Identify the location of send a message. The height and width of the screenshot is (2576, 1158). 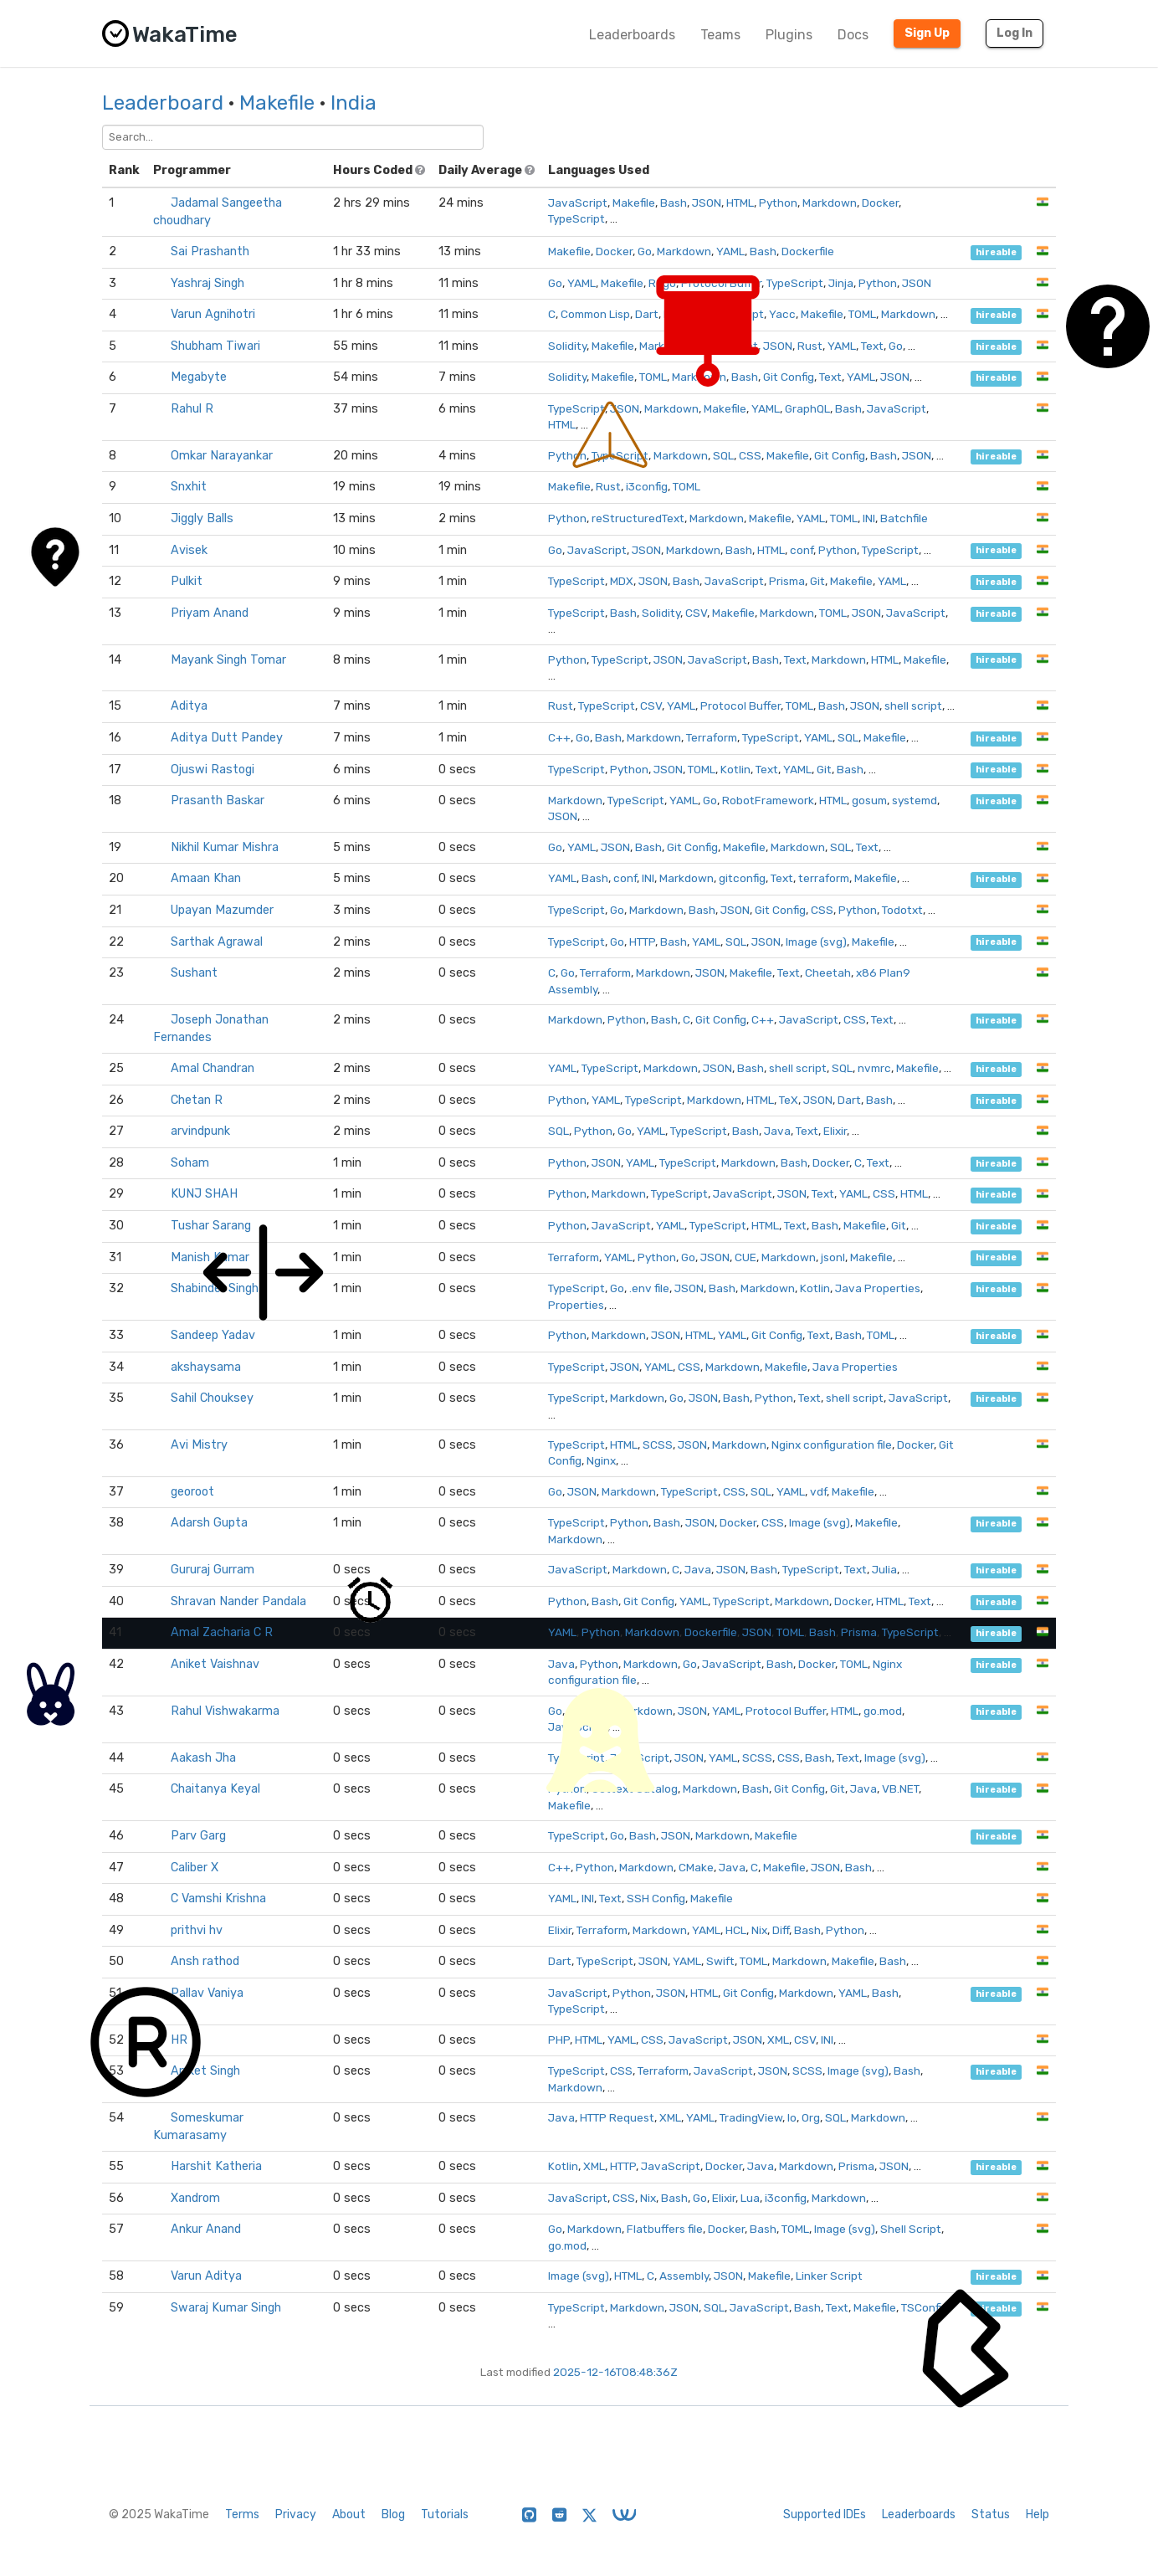
(610, 436).